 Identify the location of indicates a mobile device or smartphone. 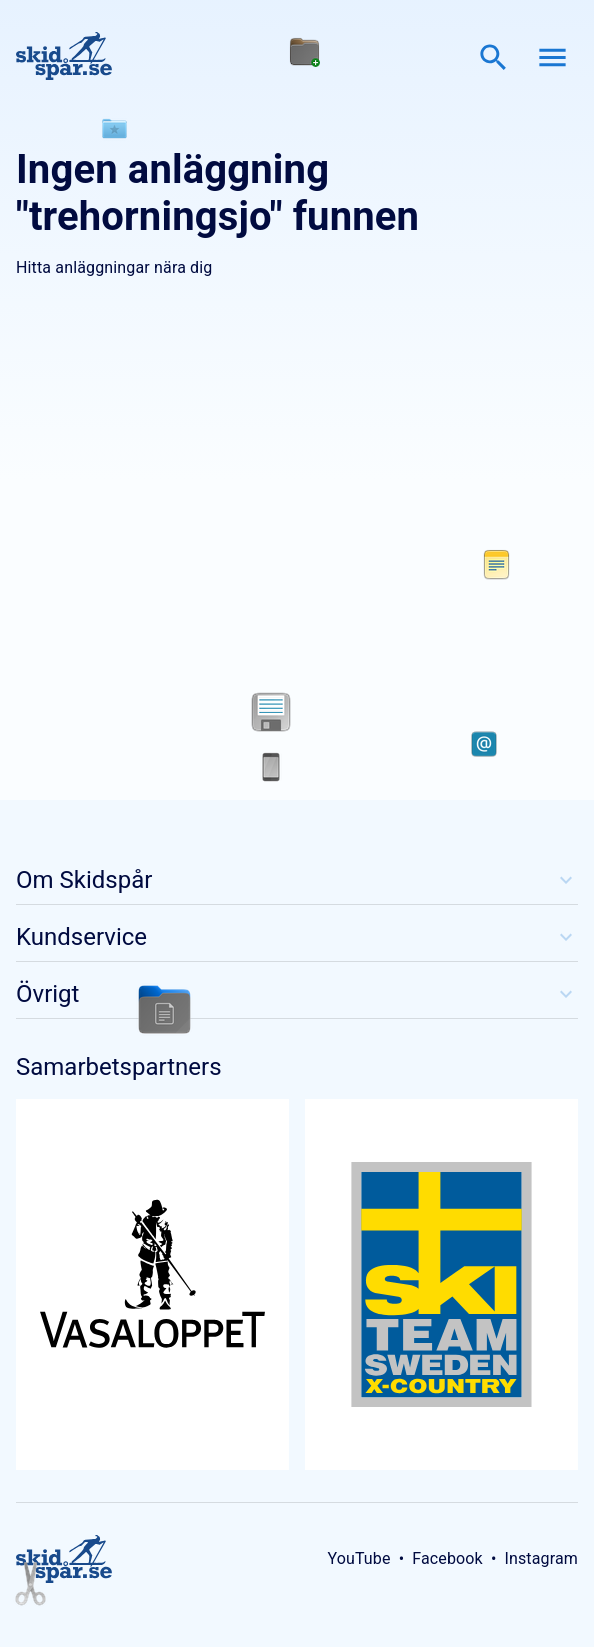
(271, 767).